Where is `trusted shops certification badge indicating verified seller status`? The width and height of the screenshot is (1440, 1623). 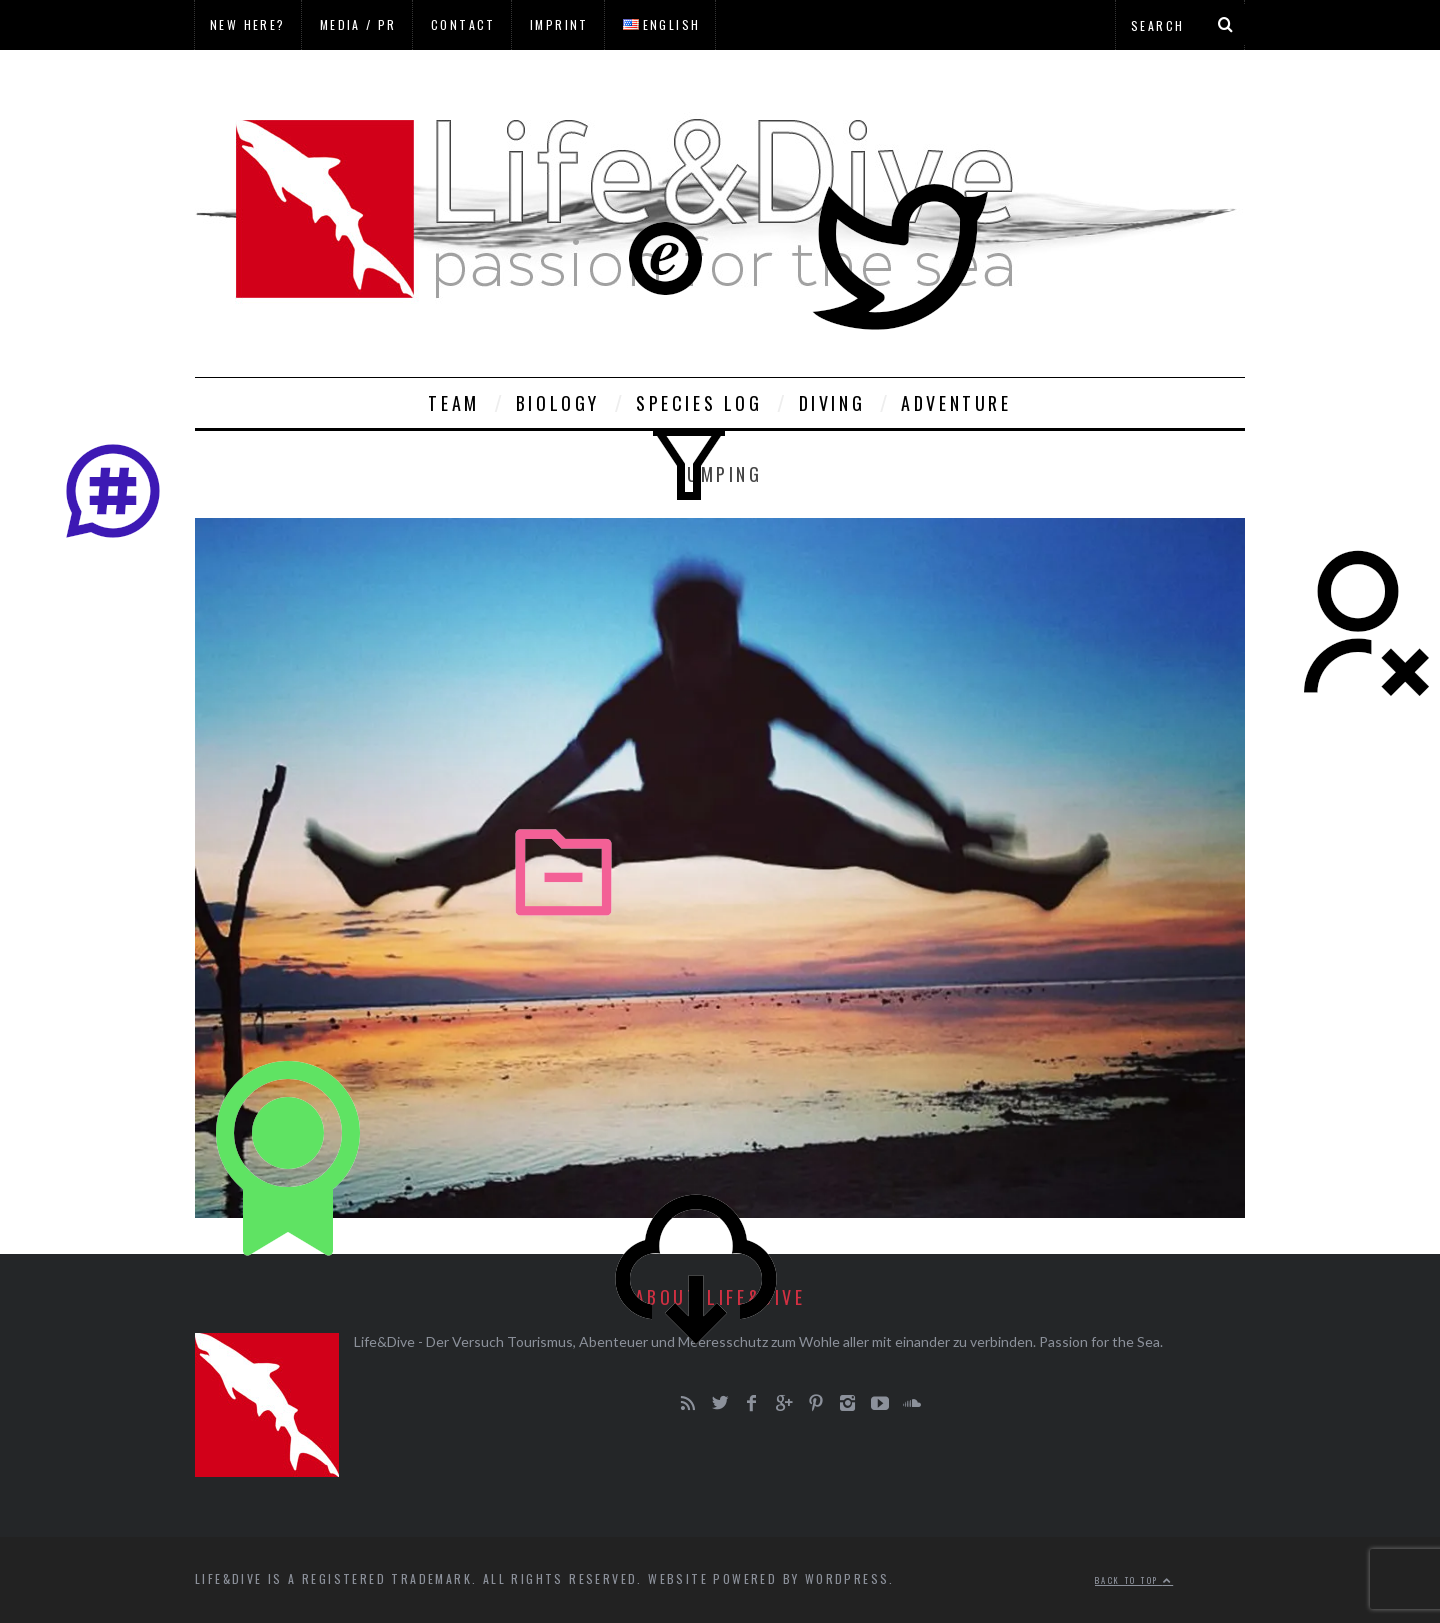 trusted shops certification badge indicating verified seller status is located at coordinates (665, 258).